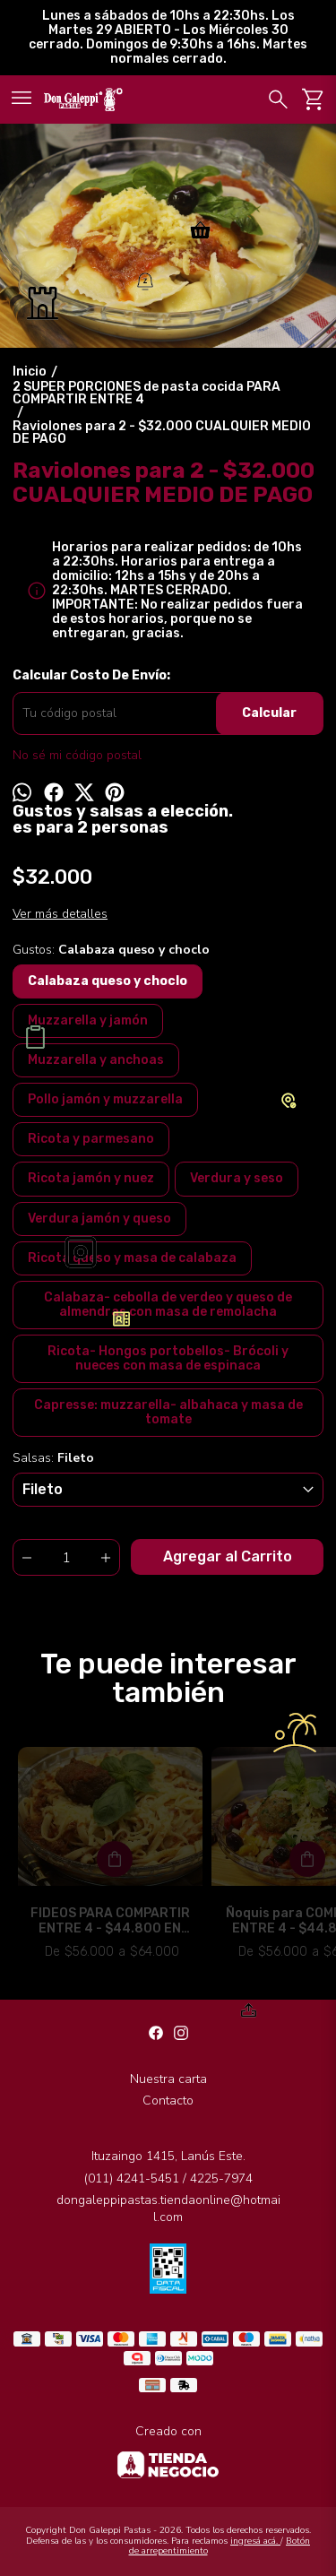 Image resolution: width=336 pixels, height=2576 pixels. I want to click on start or join a video conference, so click(121, 1318).